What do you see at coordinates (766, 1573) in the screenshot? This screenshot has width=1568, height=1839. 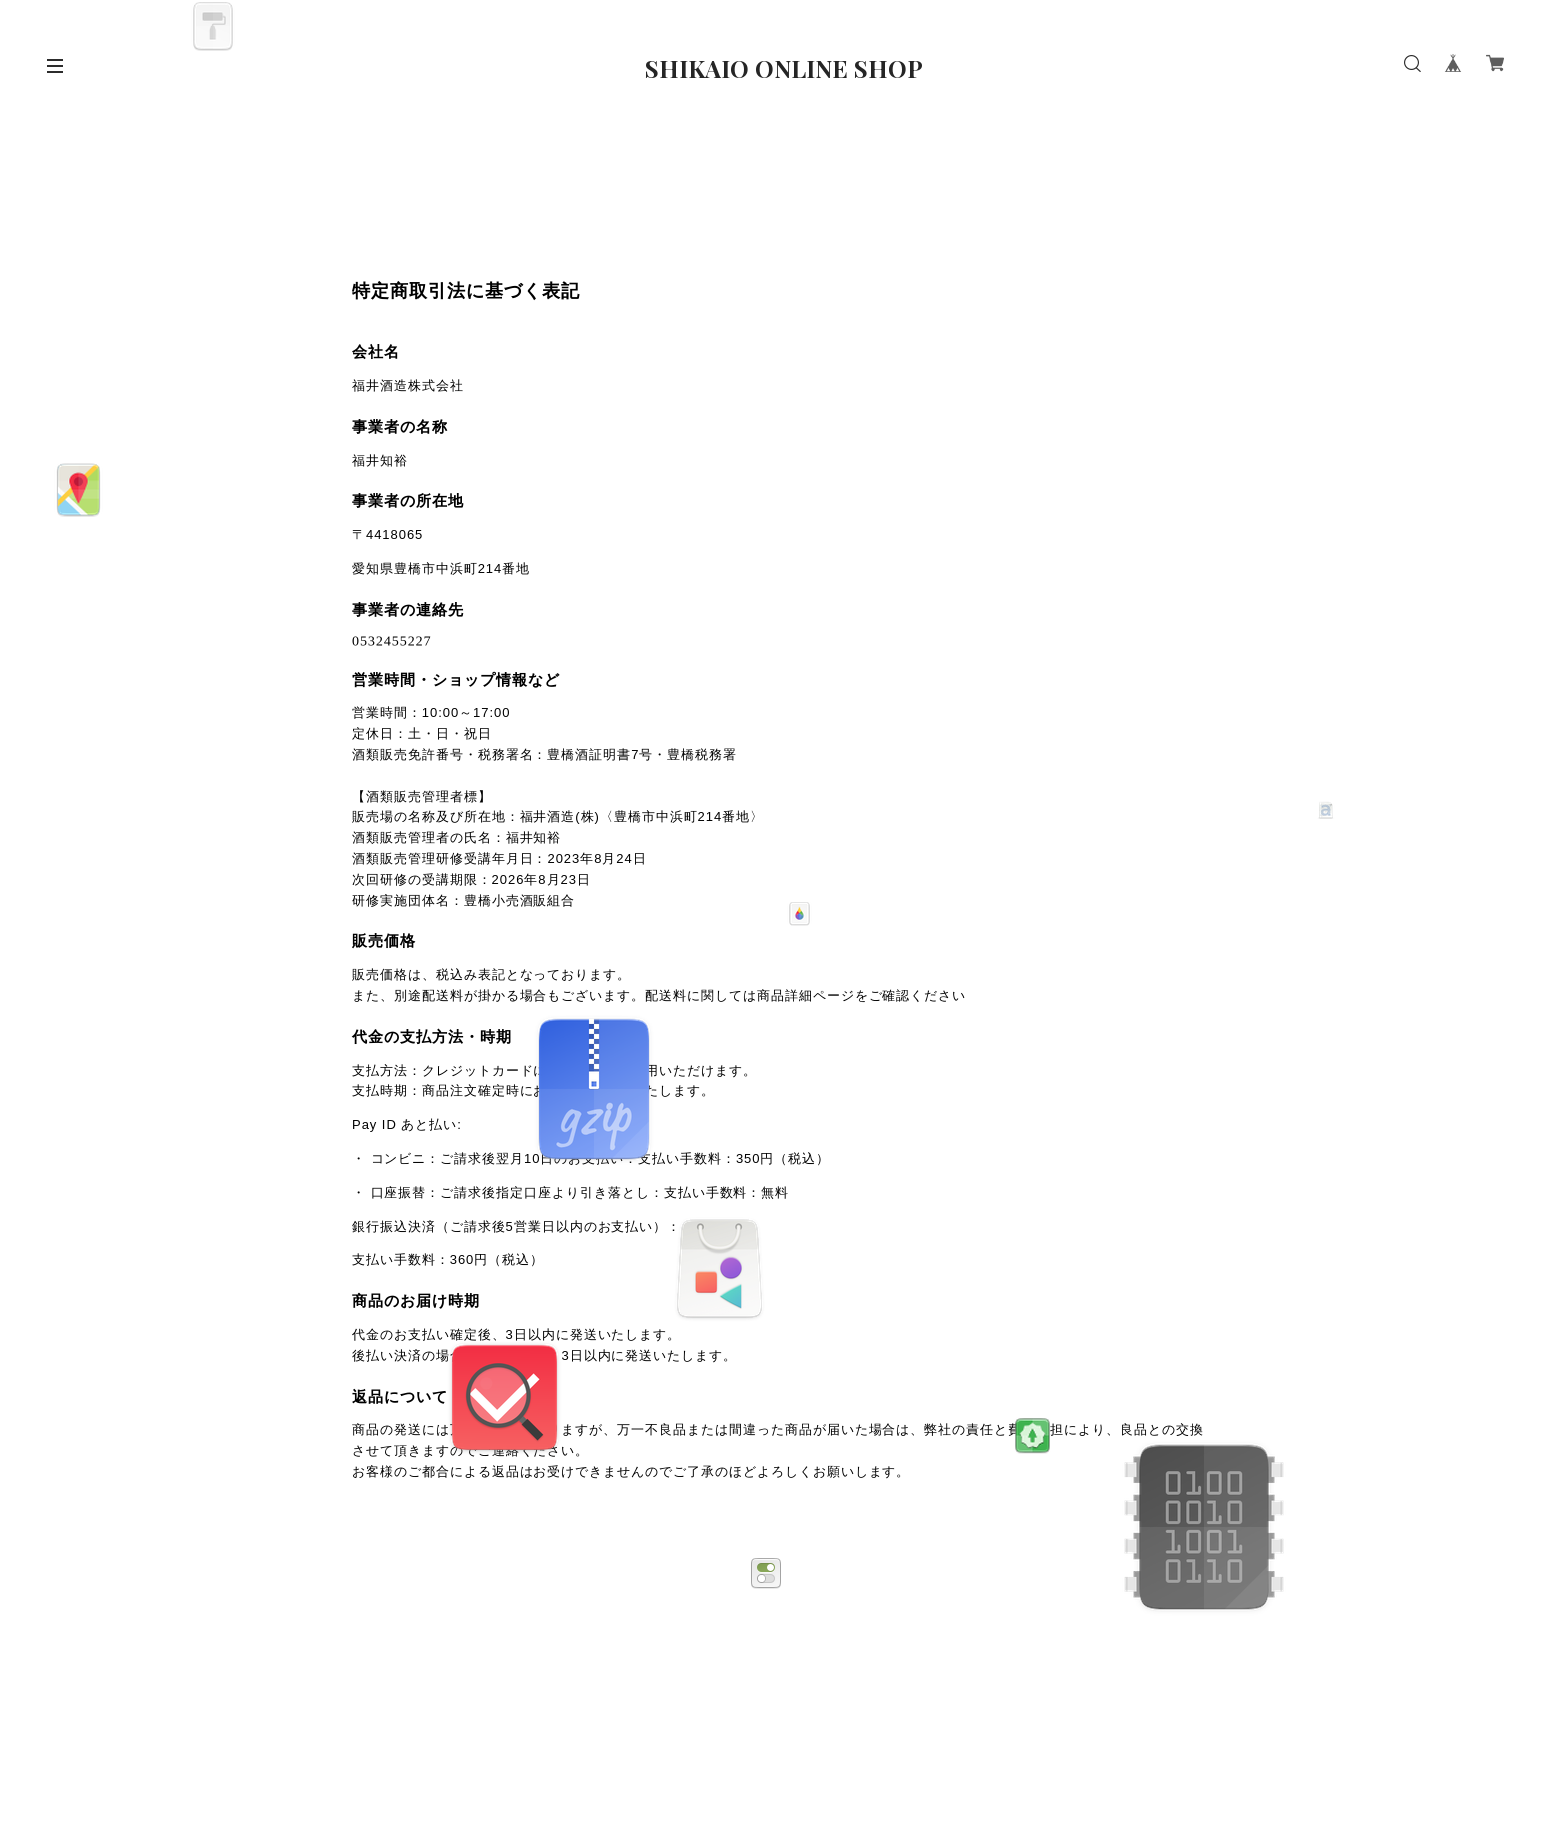 I see `open gnome tweaks to customize system settings` at bounding box center [766, 1573].